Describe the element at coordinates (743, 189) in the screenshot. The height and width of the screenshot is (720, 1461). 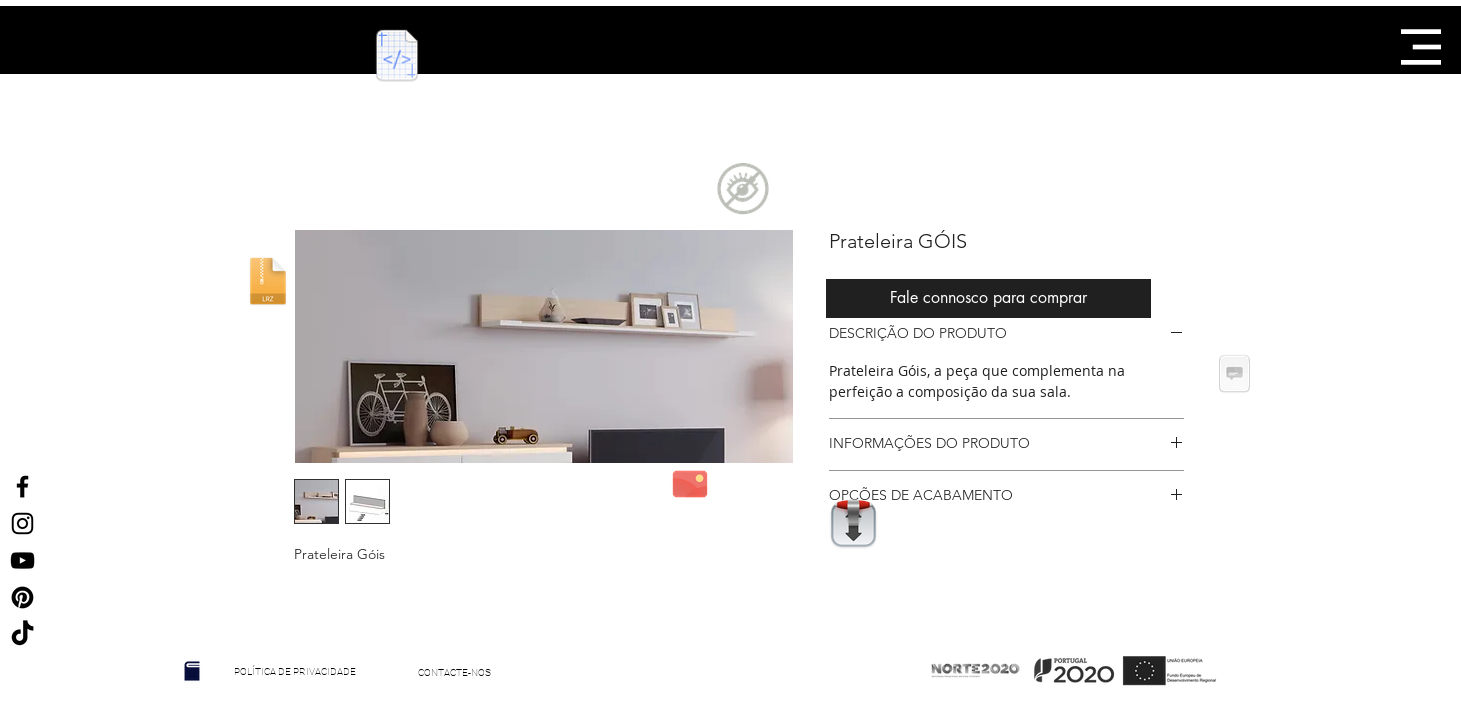
I see `indicates private browsing mode is active` at that location.